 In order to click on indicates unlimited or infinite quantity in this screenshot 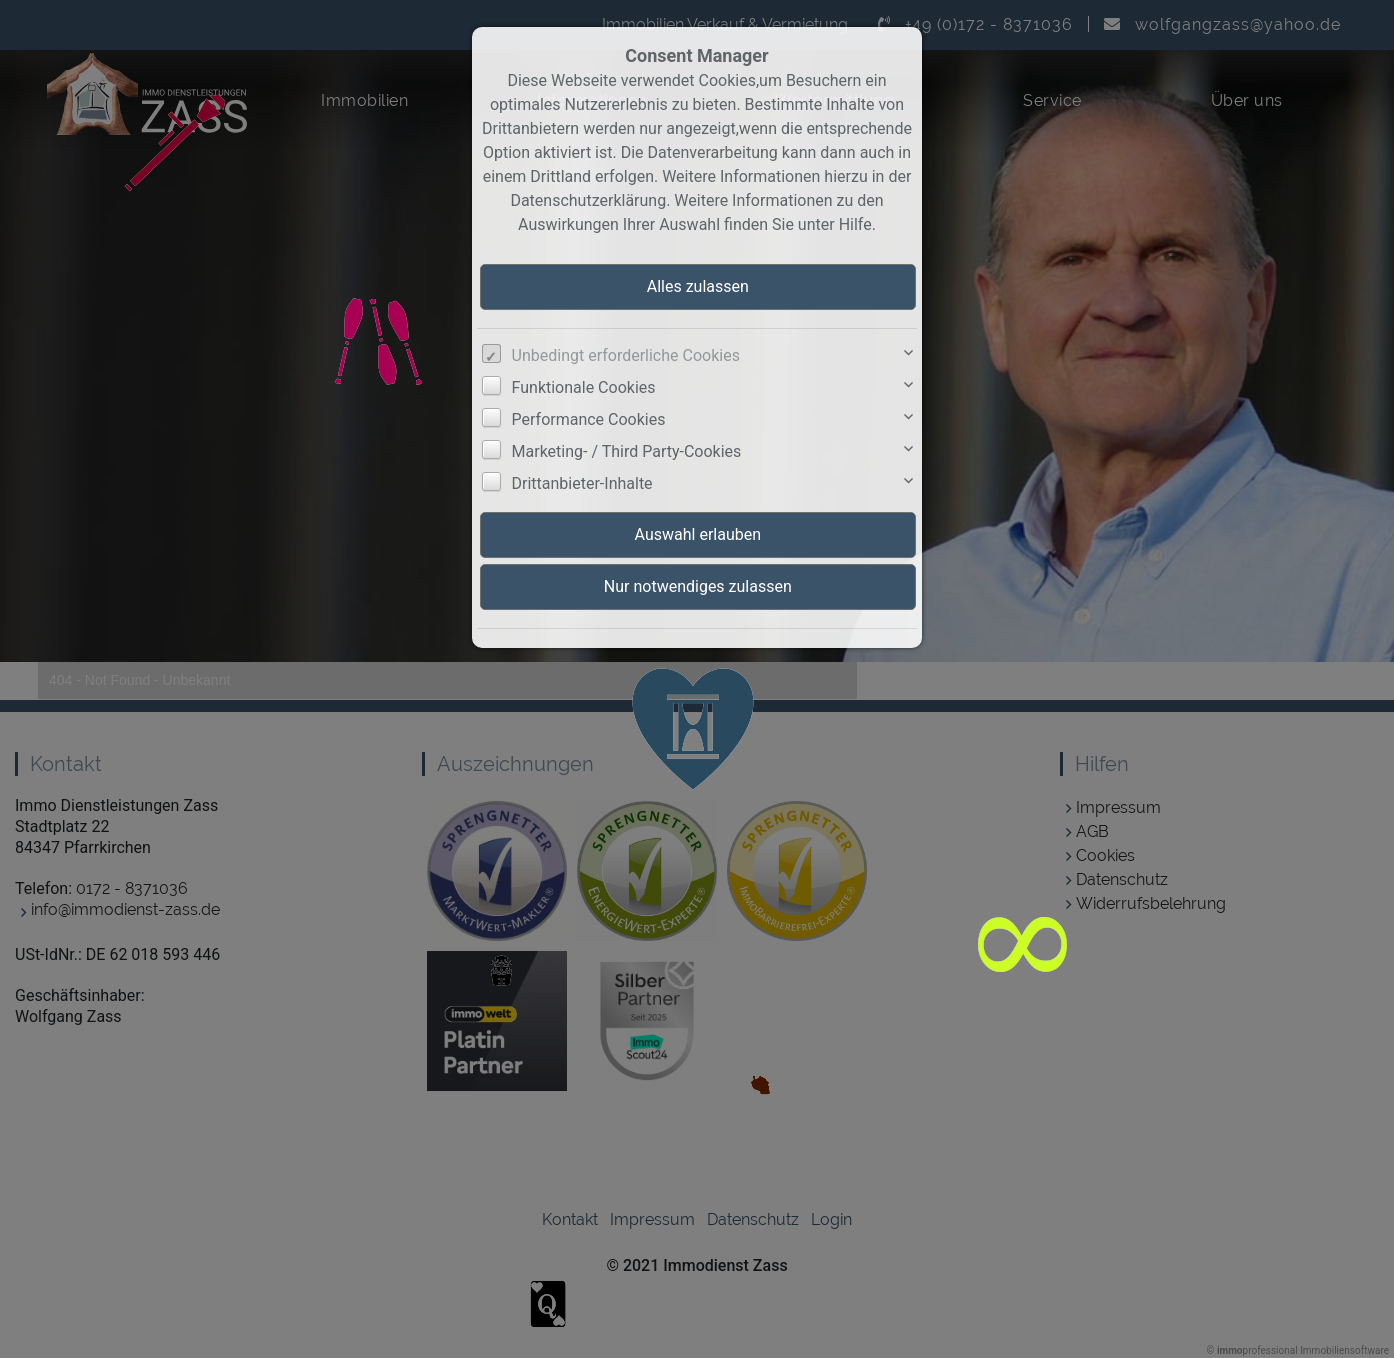, I will do `click(1022, 944)`.